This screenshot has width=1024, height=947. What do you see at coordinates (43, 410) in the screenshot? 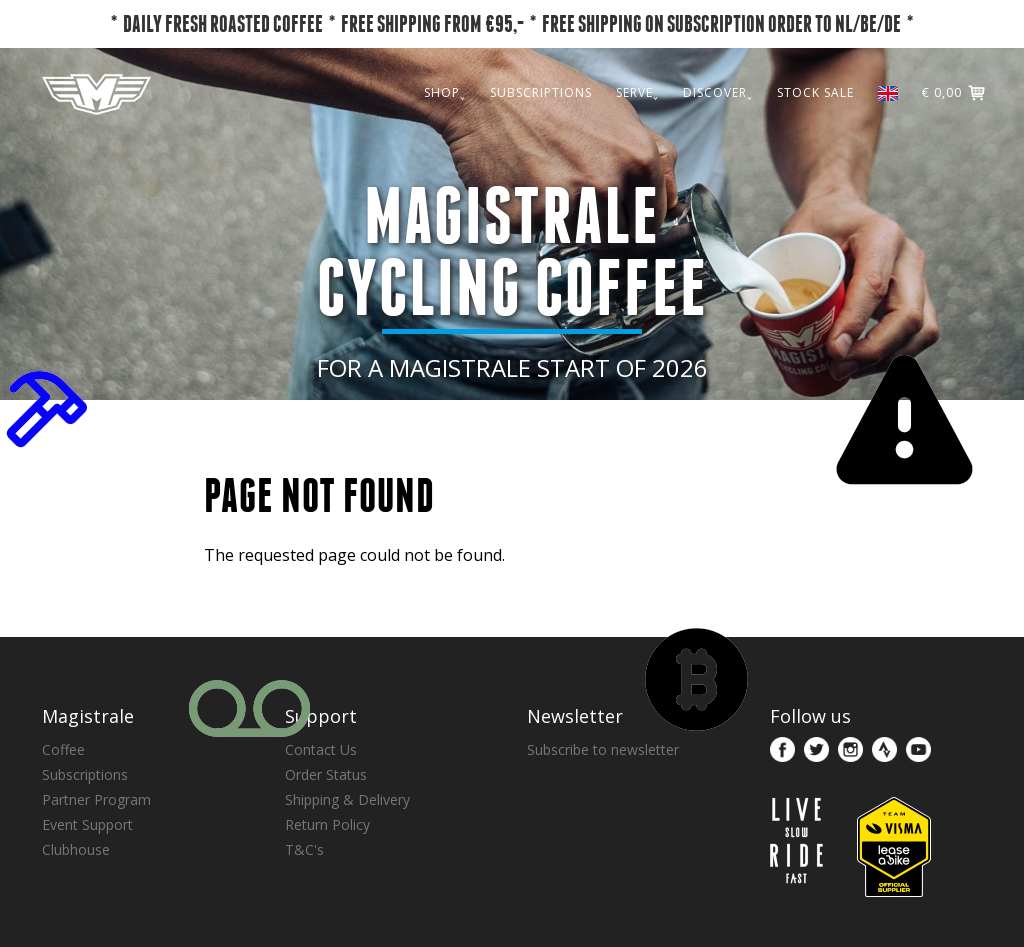
I see `access tools or settings` at bounding box center [43, 410].